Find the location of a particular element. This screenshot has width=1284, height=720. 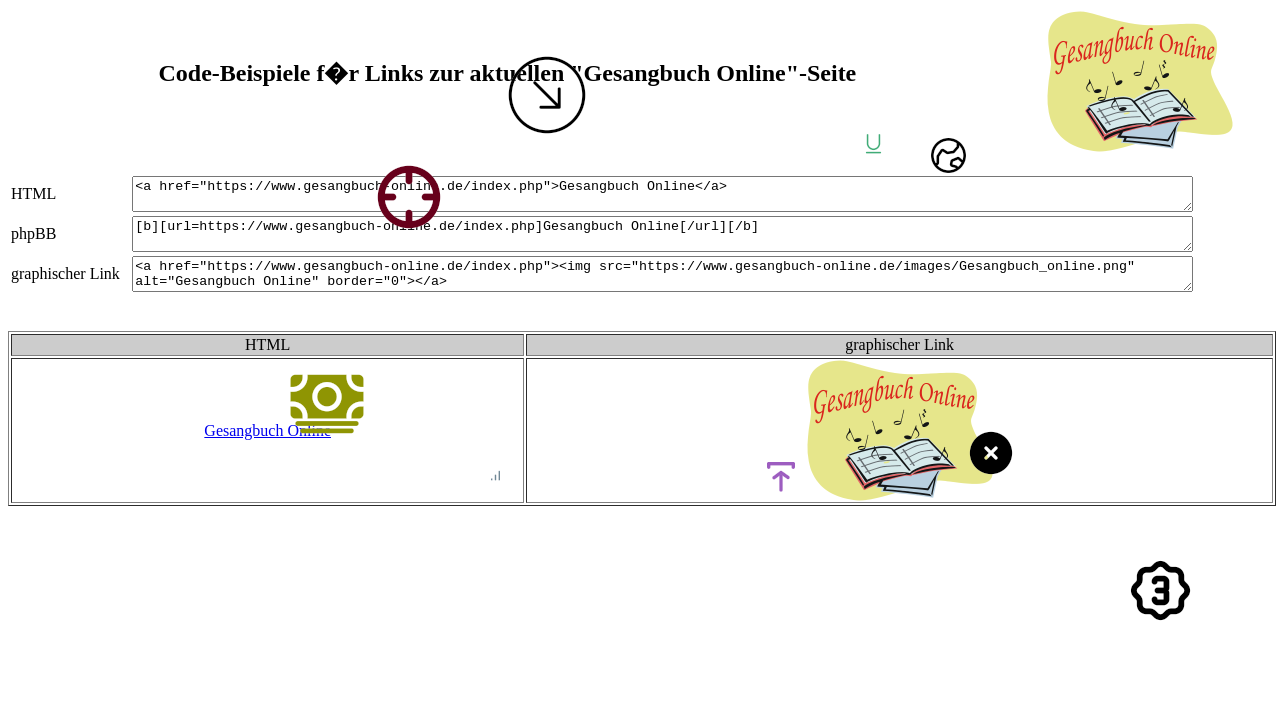

close or dismiss a dialog is located at coordinates (991, 453).